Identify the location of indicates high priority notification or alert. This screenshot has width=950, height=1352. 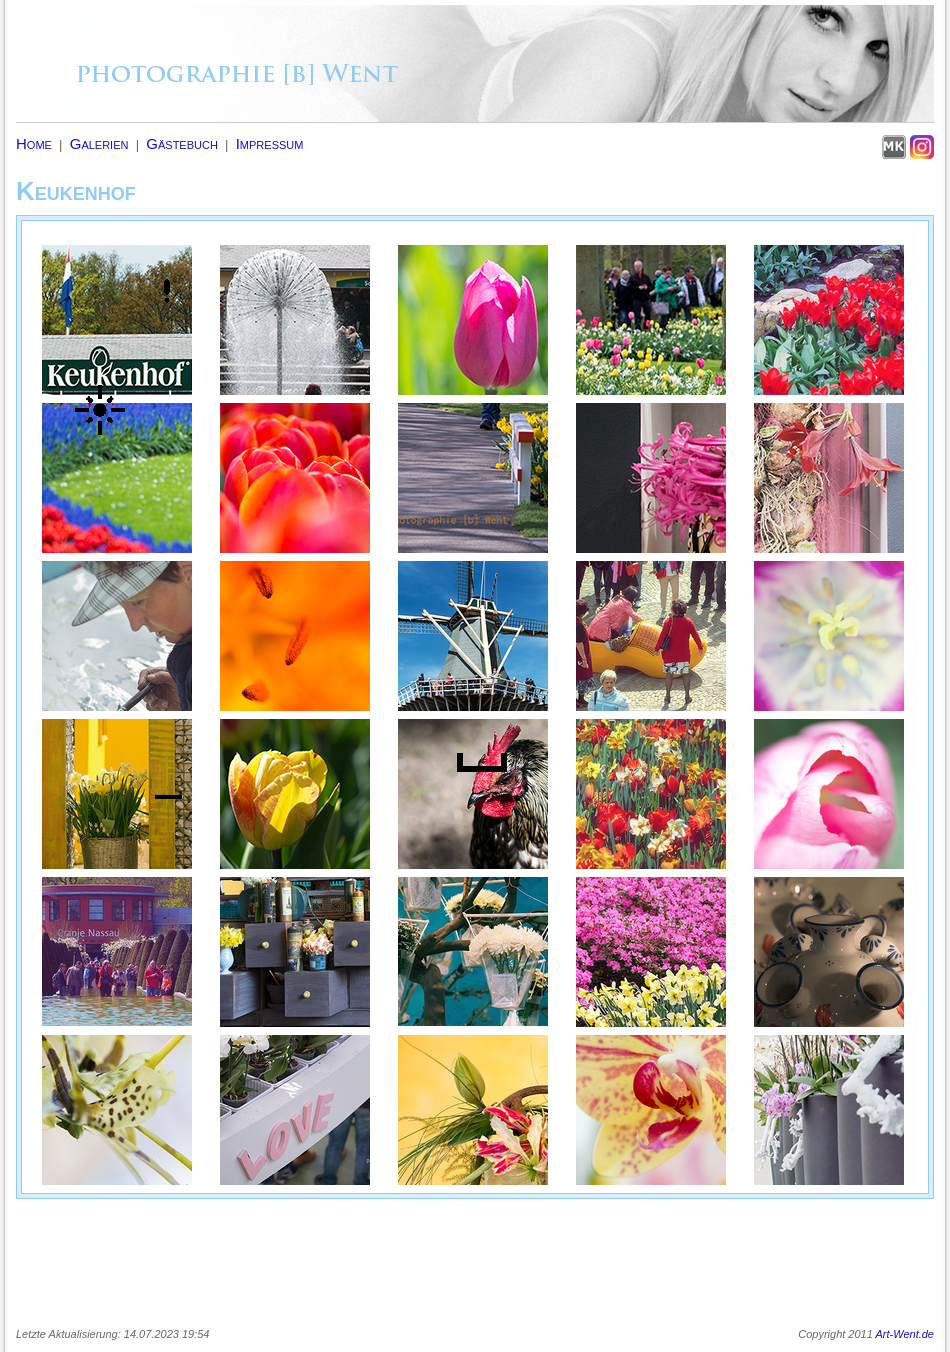
(167, 291).